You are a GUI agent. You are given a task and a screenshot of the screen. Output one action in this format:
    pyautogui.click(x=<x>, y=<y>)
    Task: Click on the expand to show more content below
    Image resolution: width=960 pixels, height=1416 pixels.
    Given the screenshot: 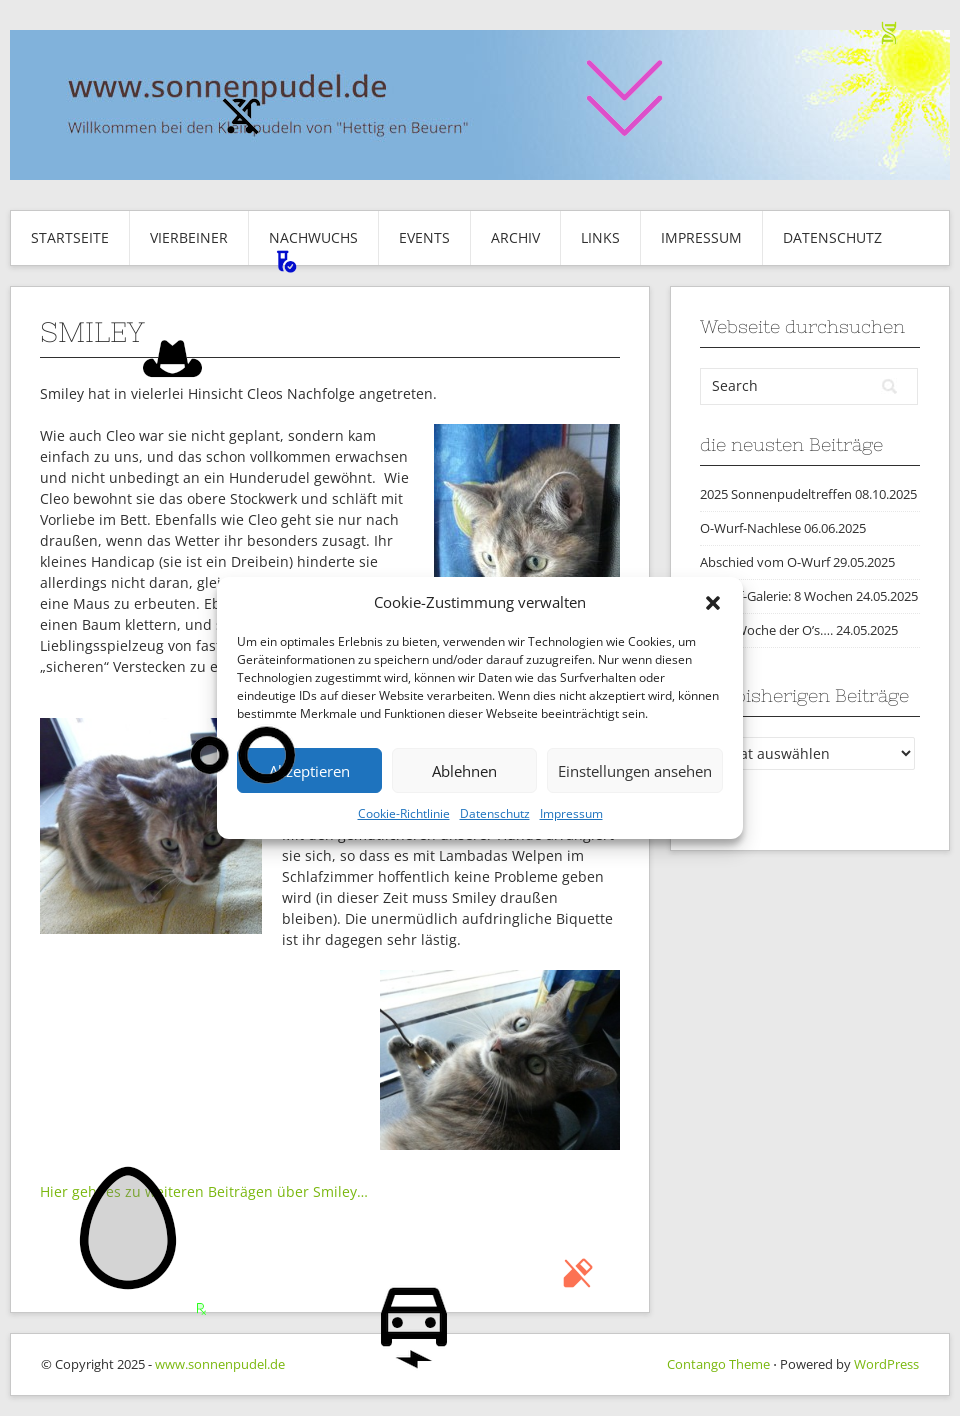 What is the action you would take?
    pyautogui.click(x=624, y=94)
    